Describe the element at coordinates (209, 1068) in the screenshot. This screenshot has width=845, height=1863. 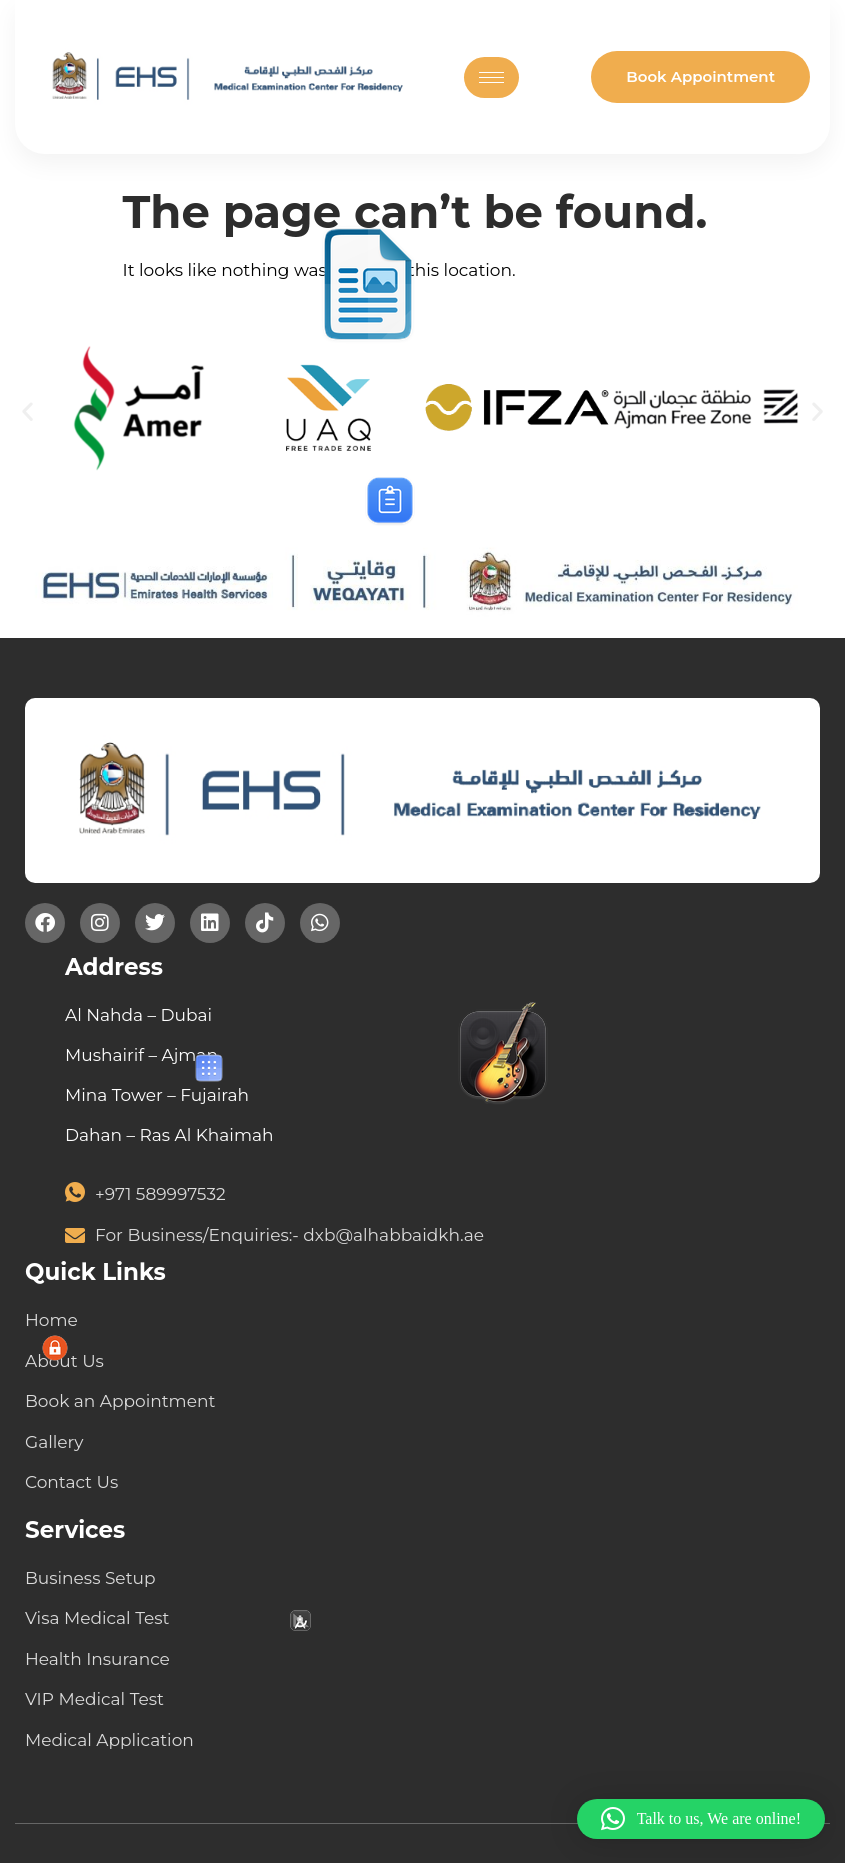
I see `open the app launcher or application grid` at that location.